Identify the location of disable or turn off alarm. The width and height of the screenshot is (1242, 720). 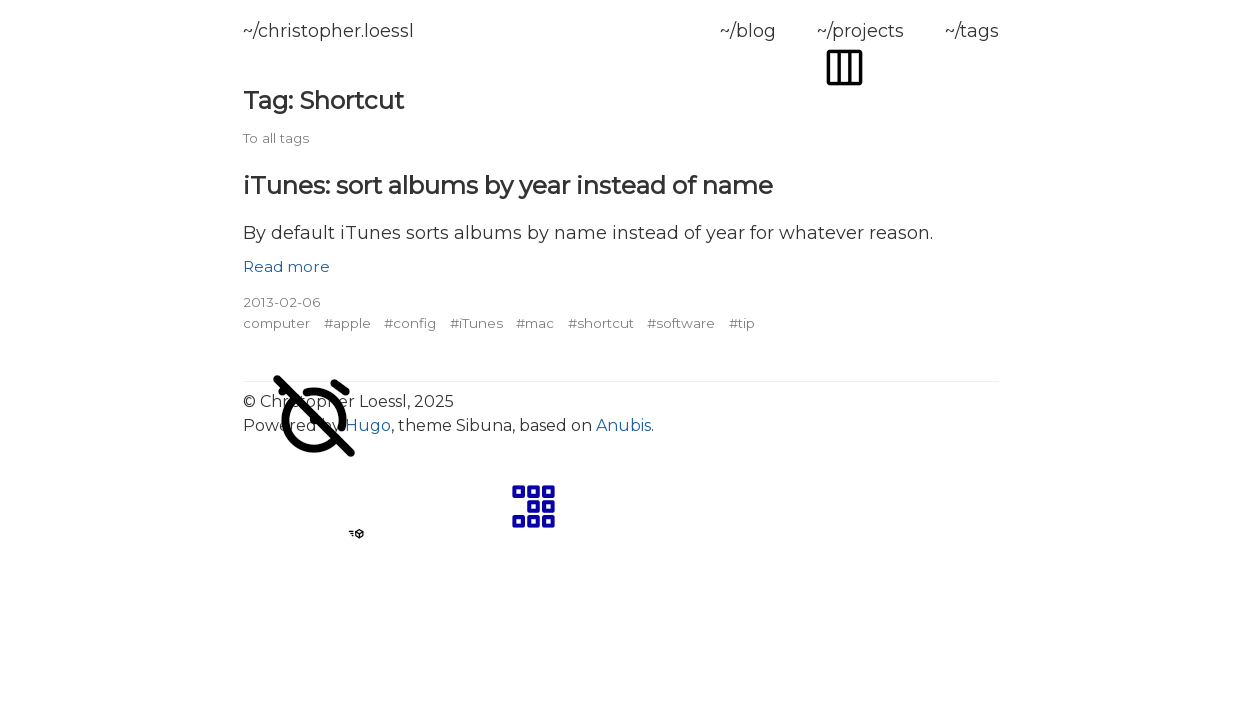
(314, 416).